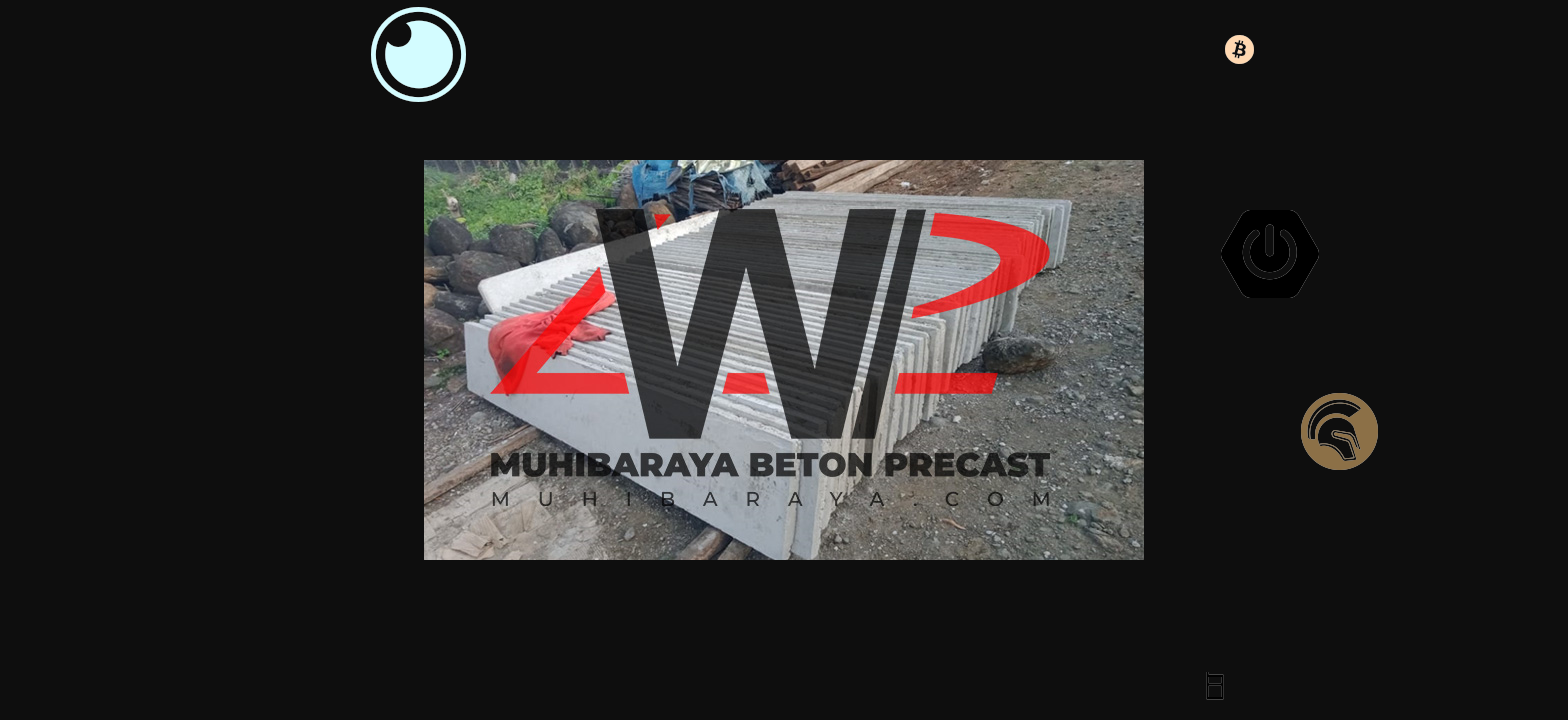 The image size is (1568, 720). I want to click on indicates delphi programming environment or IDE, so click(1339, 431).